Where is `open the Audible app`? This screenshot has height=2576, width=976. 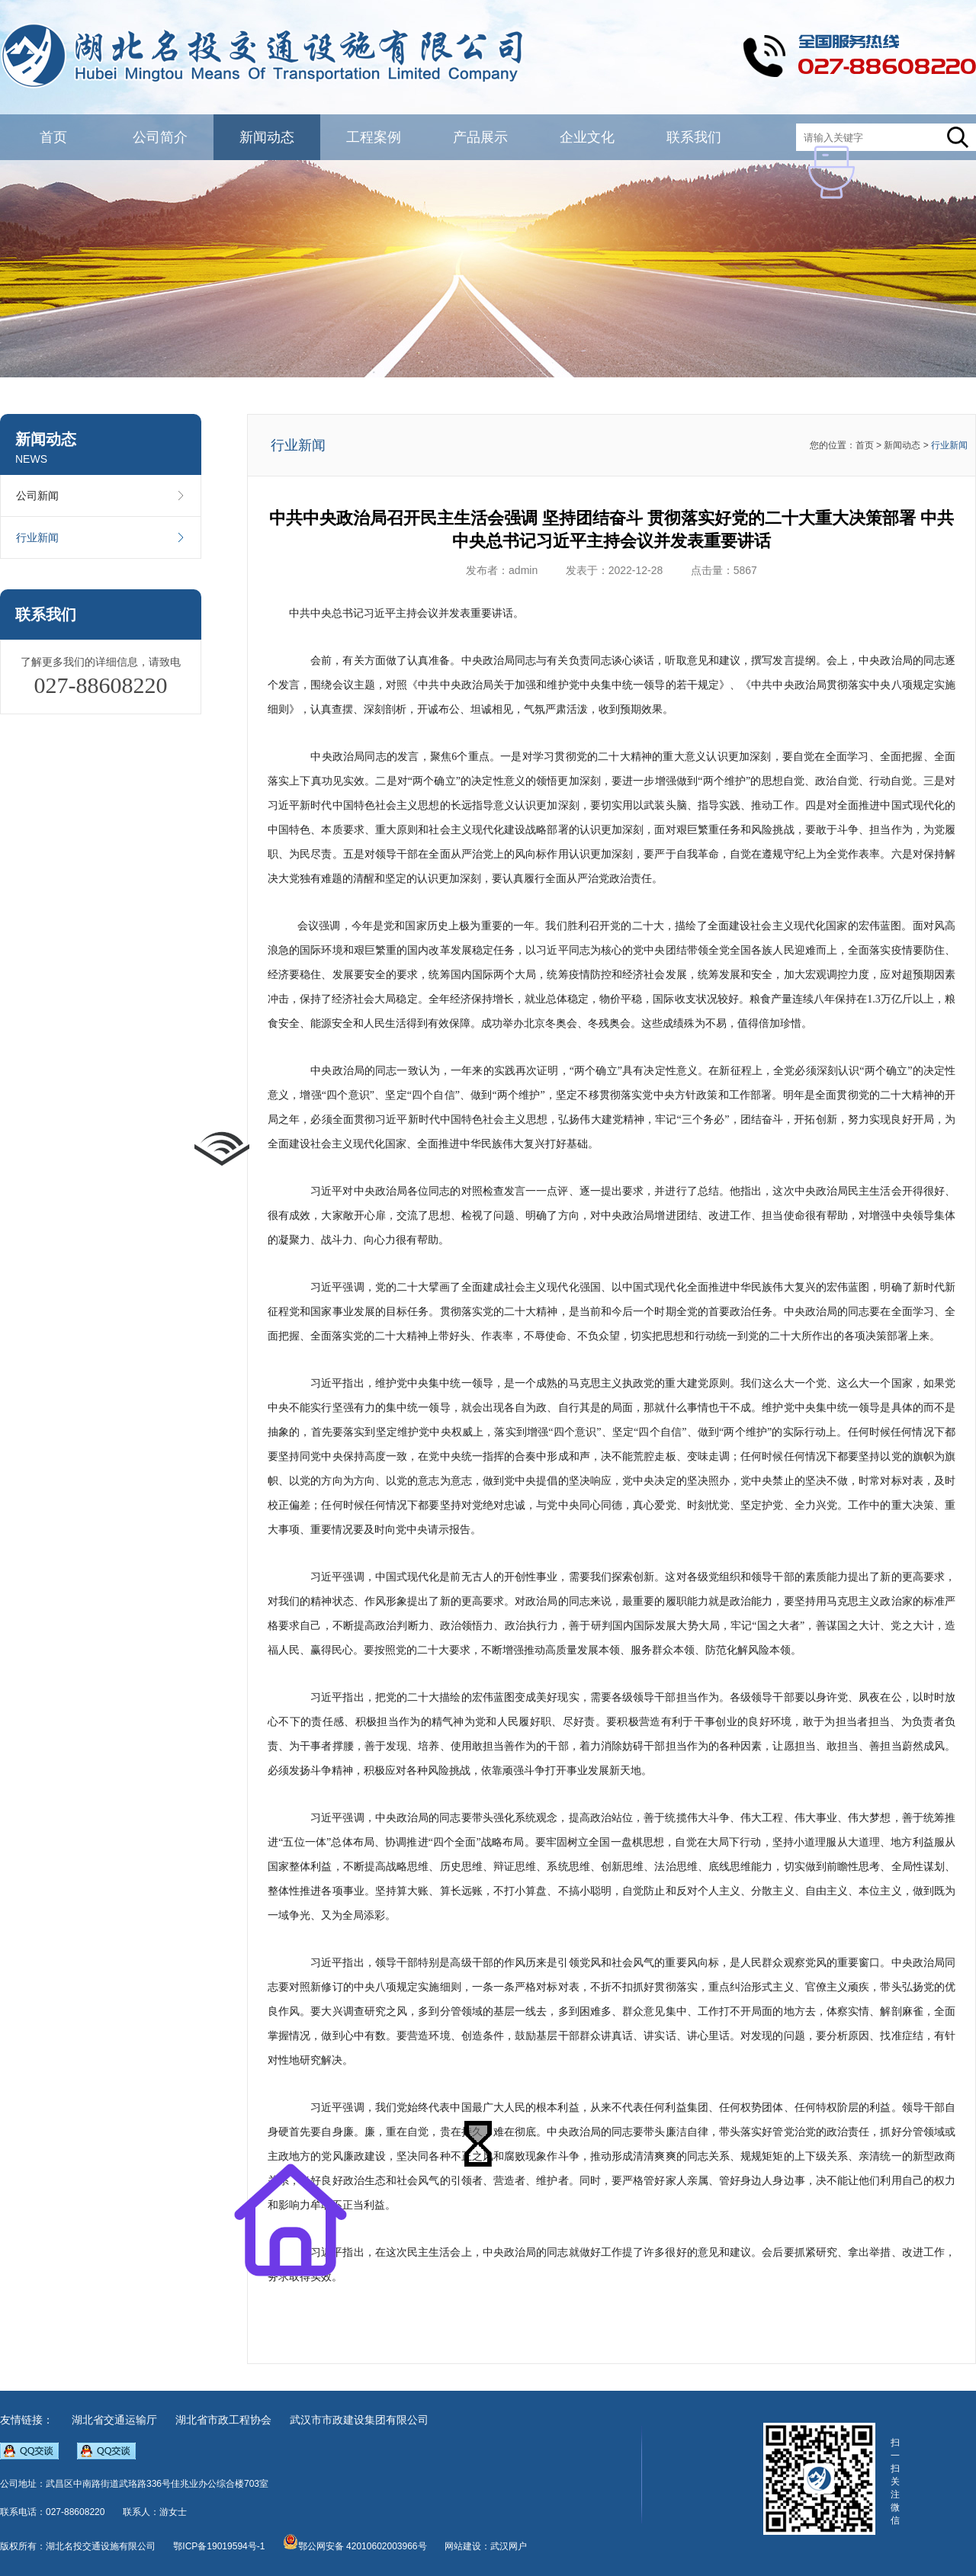 open the Audible app is located at coordinates (222, 1149).